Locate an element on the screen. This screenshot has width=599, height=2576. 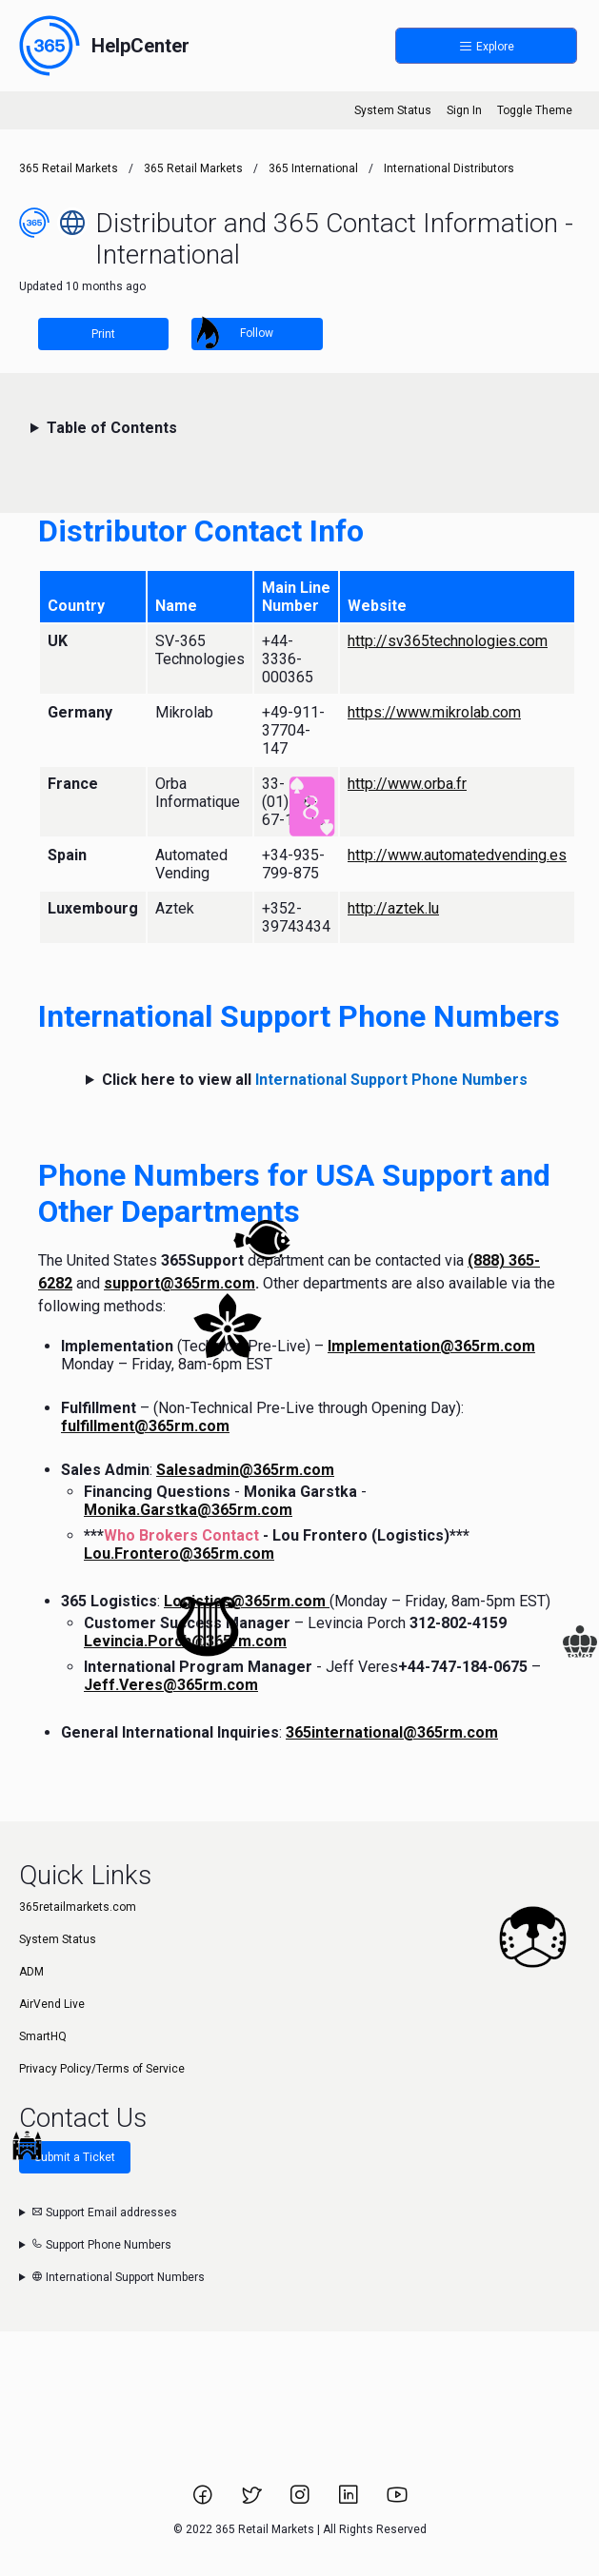
access music or audio features is located at coordinates (208, 1625).